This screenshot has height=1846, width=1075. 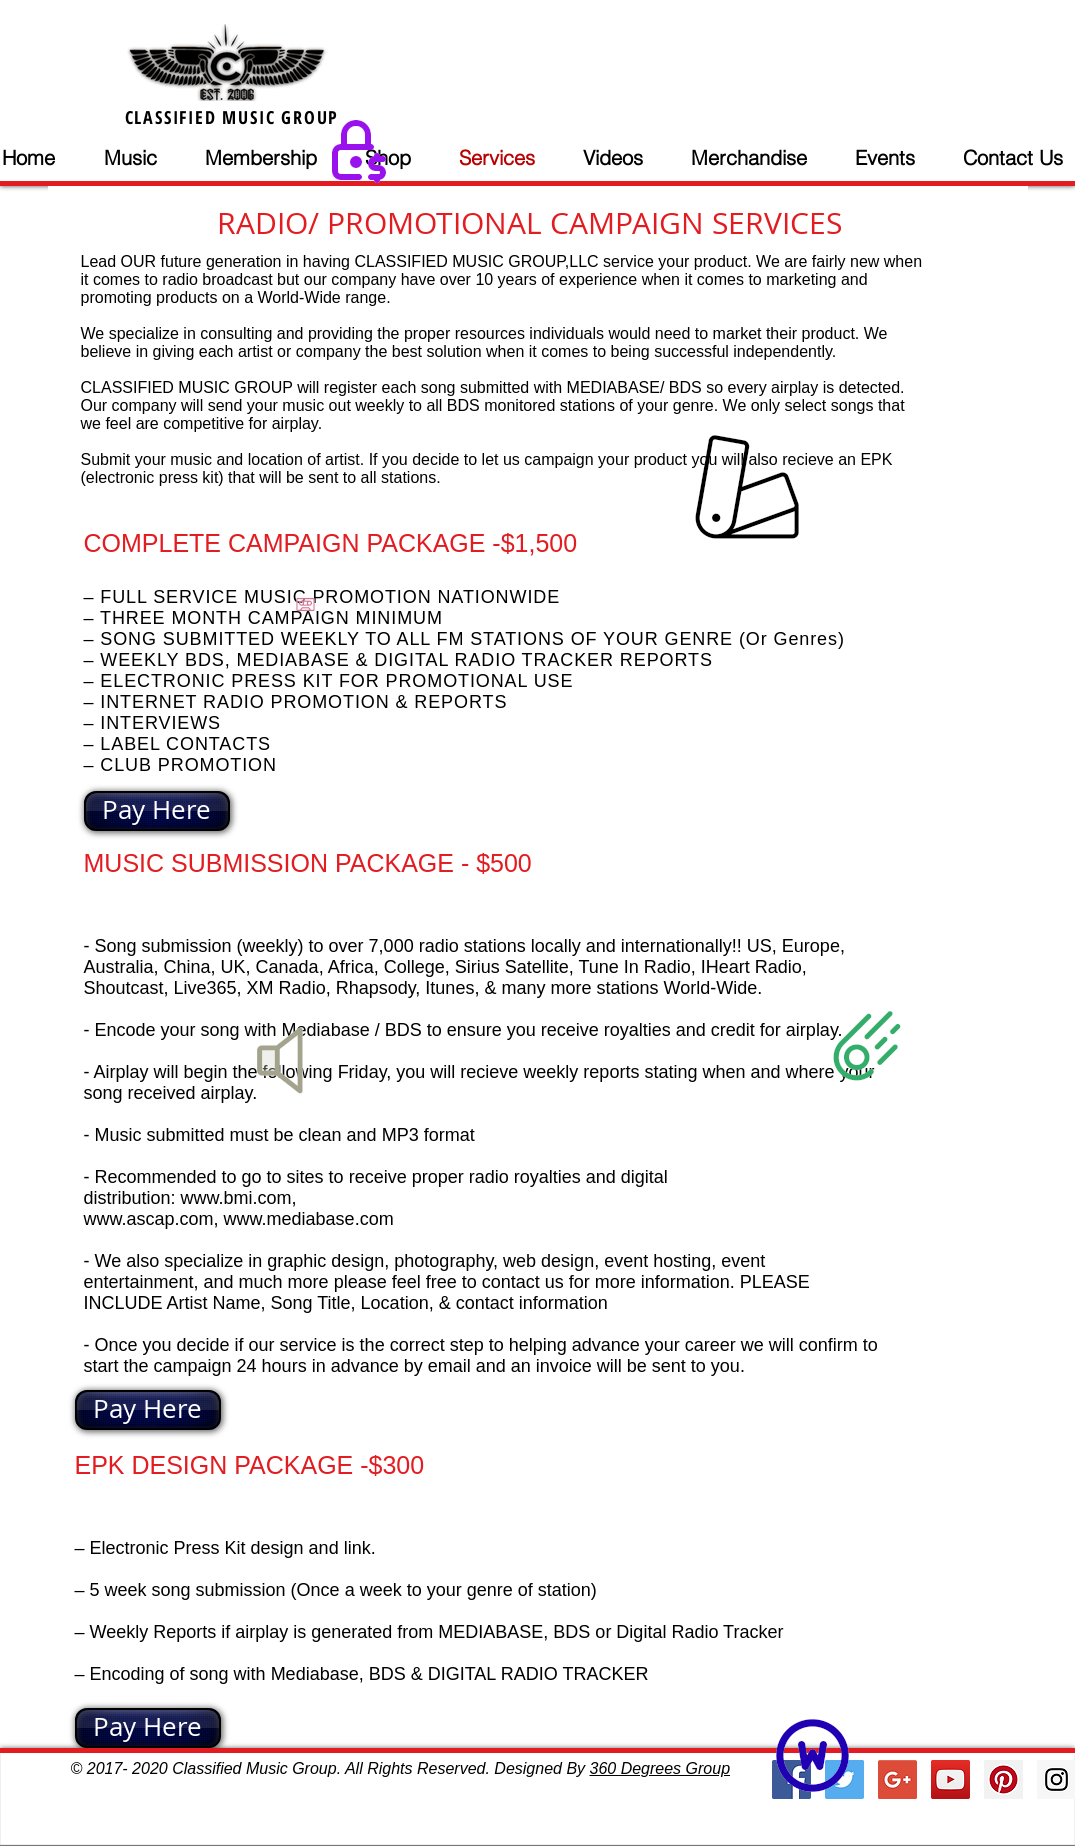 What do you see at coordinates (292, 1060) in the screenshot?
I see `speaker with no audio output` at bounding box center [292, 1060].